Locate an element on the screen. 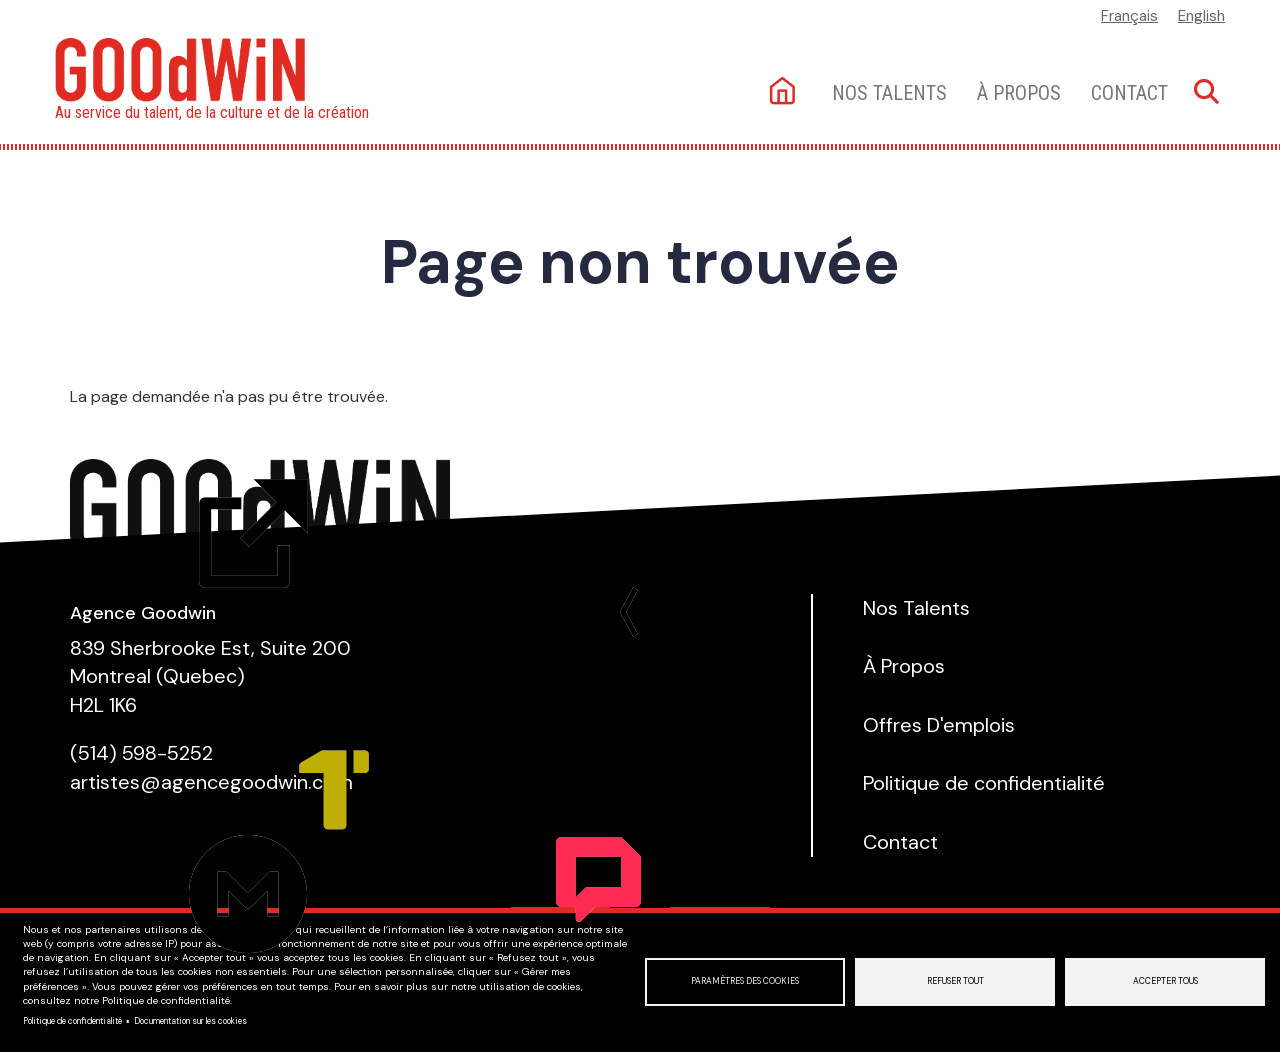  open the MEGA cloud storage app is located at coordinates (248, 894).